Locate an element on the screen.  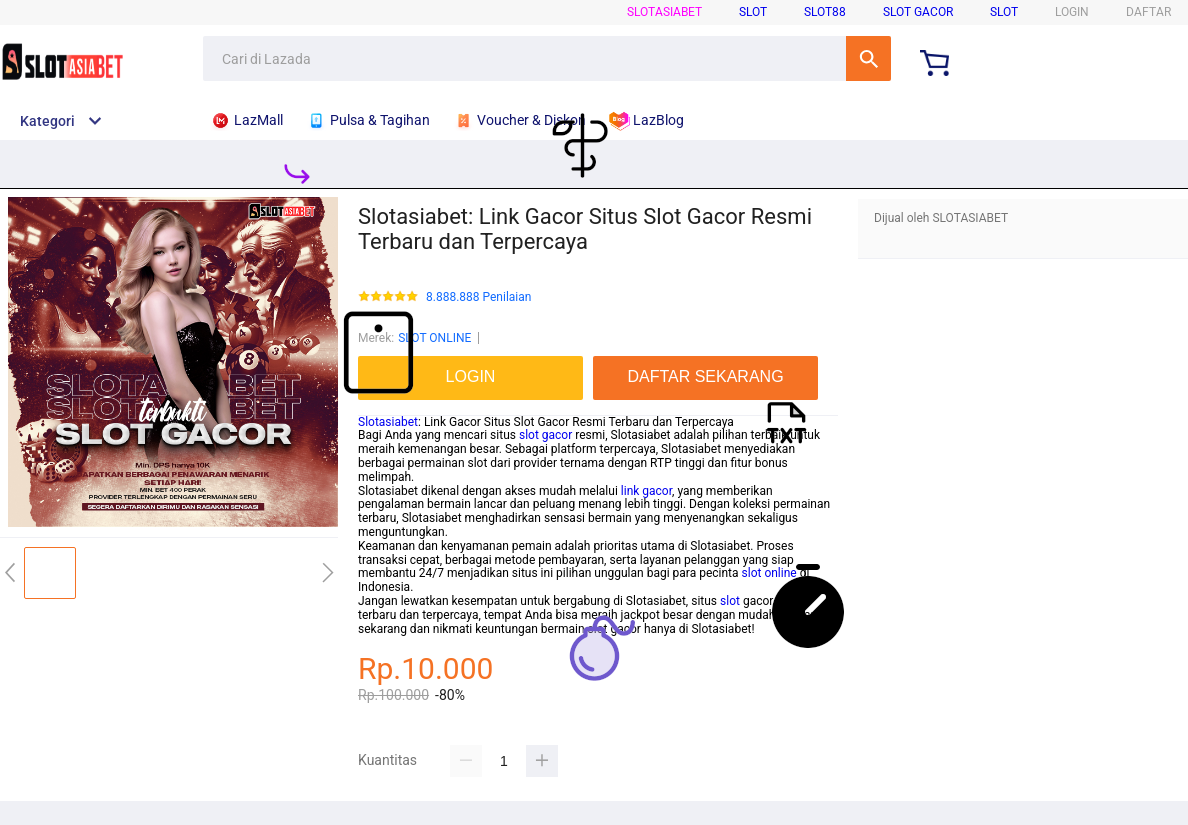
set a countdown timer is located at coordinates (808, 609).